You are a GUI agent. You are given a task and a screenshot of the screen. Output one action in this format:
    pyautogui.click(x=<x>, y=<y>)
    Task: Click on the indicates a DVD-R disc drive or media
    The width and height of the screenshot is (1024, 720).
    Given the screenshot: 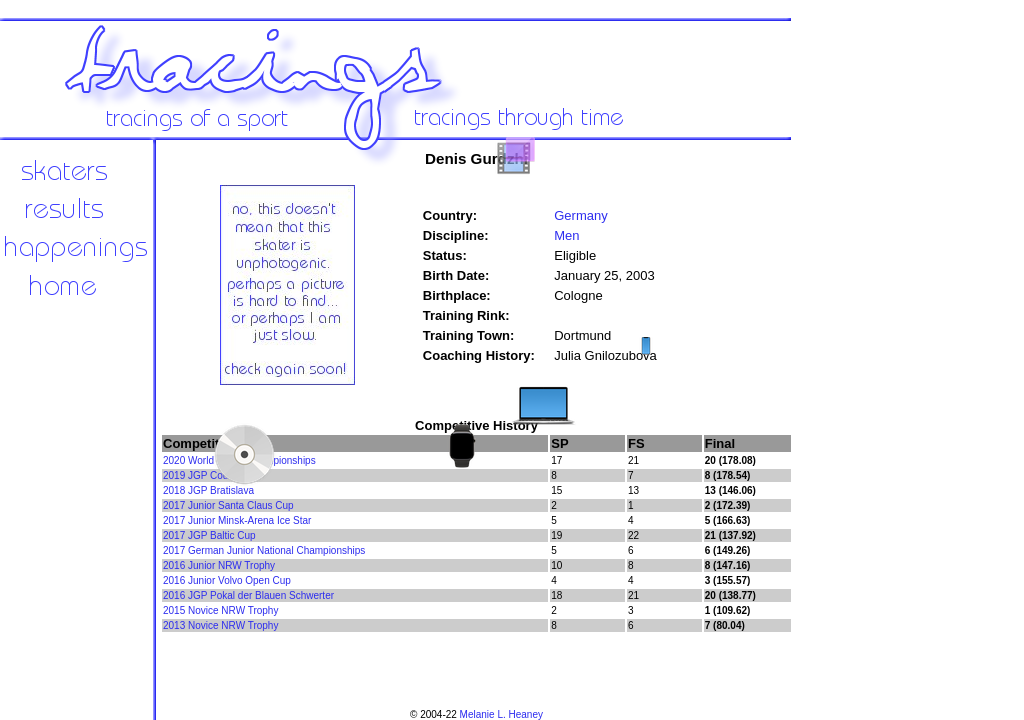 What is the action you would take?
    pyautogui.click(x=244, y=454)
    